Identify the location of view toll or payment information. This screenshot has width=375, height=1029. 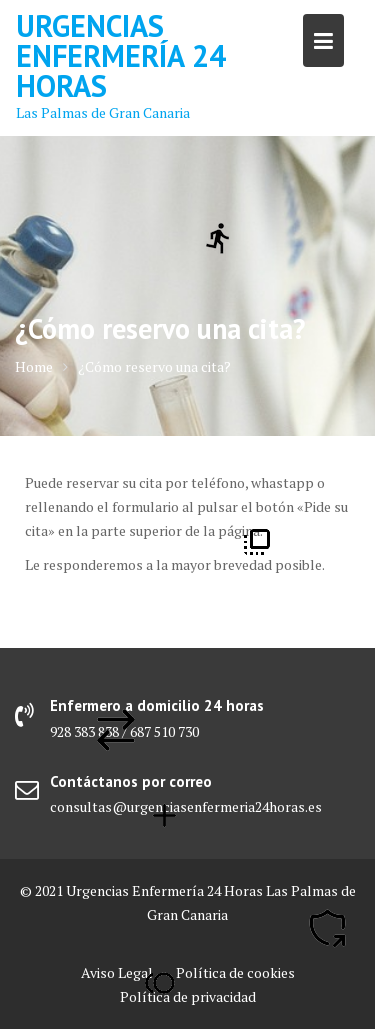
(160, 983).